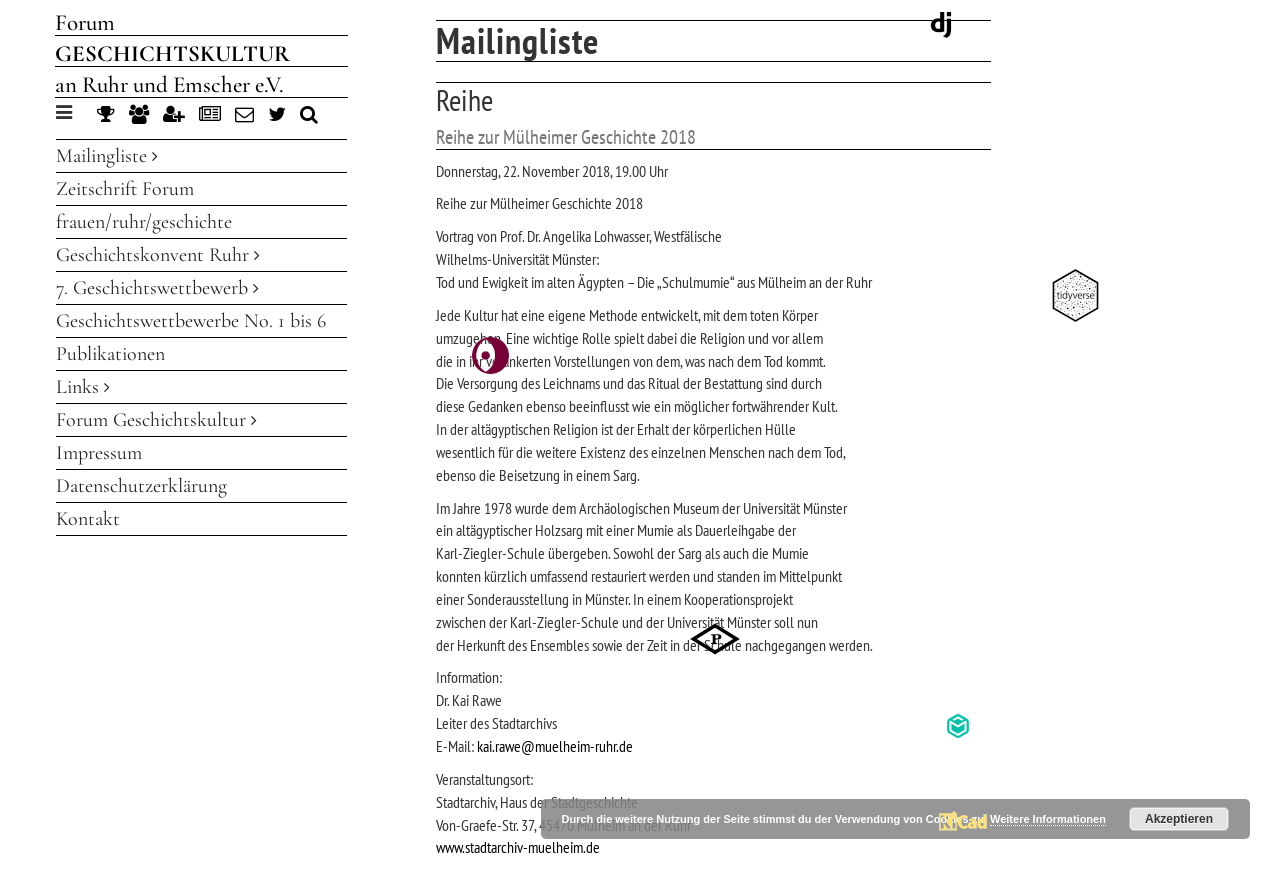 This screenshot has width=1280, height=869. Describe the element at coordinates (941, 25) in the screenshot. I see `Django web framework logo` at that location.